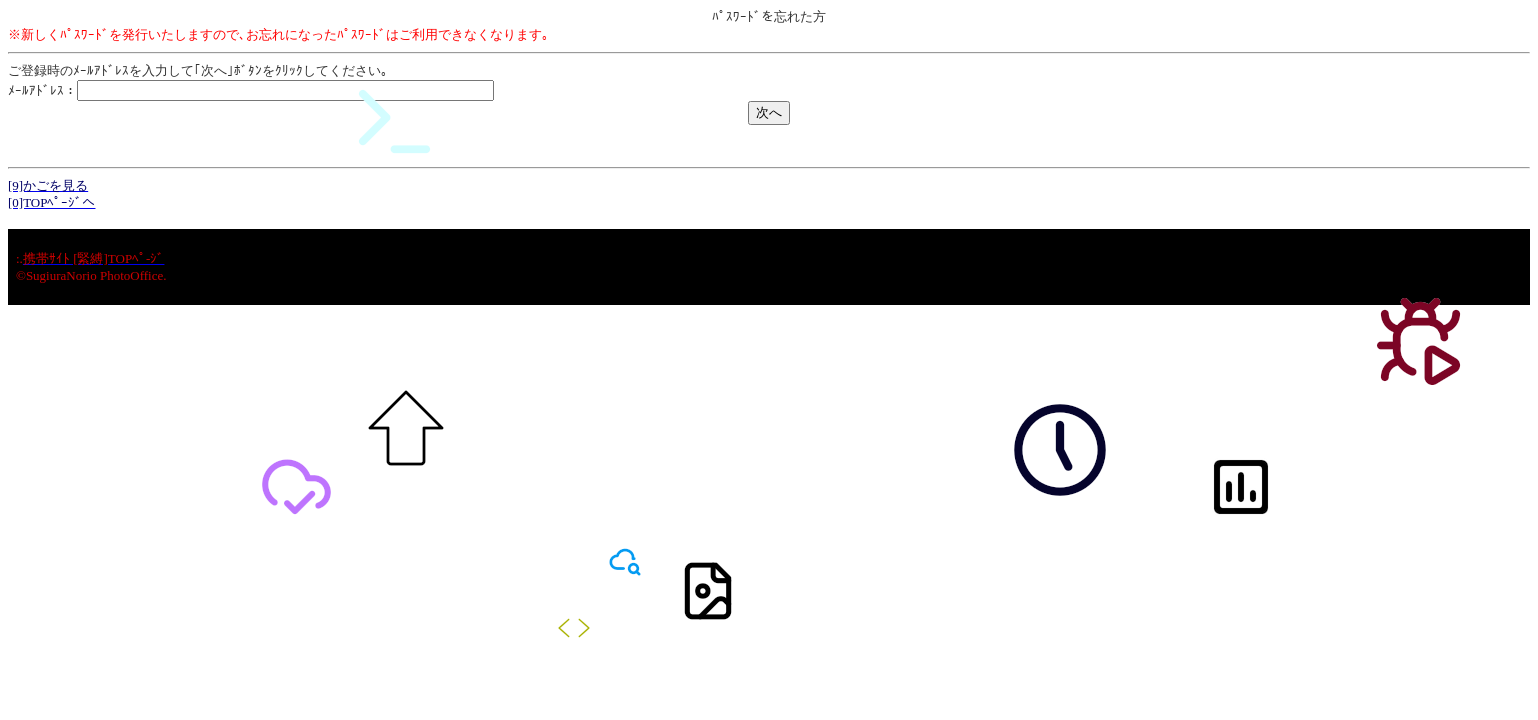 Image resolution: width=1538 pixels, height=720 pixels. Describe the element at coordinates (1060, 450) in the screenshot. I see `indicates the time is 5 o'clock` at that location.